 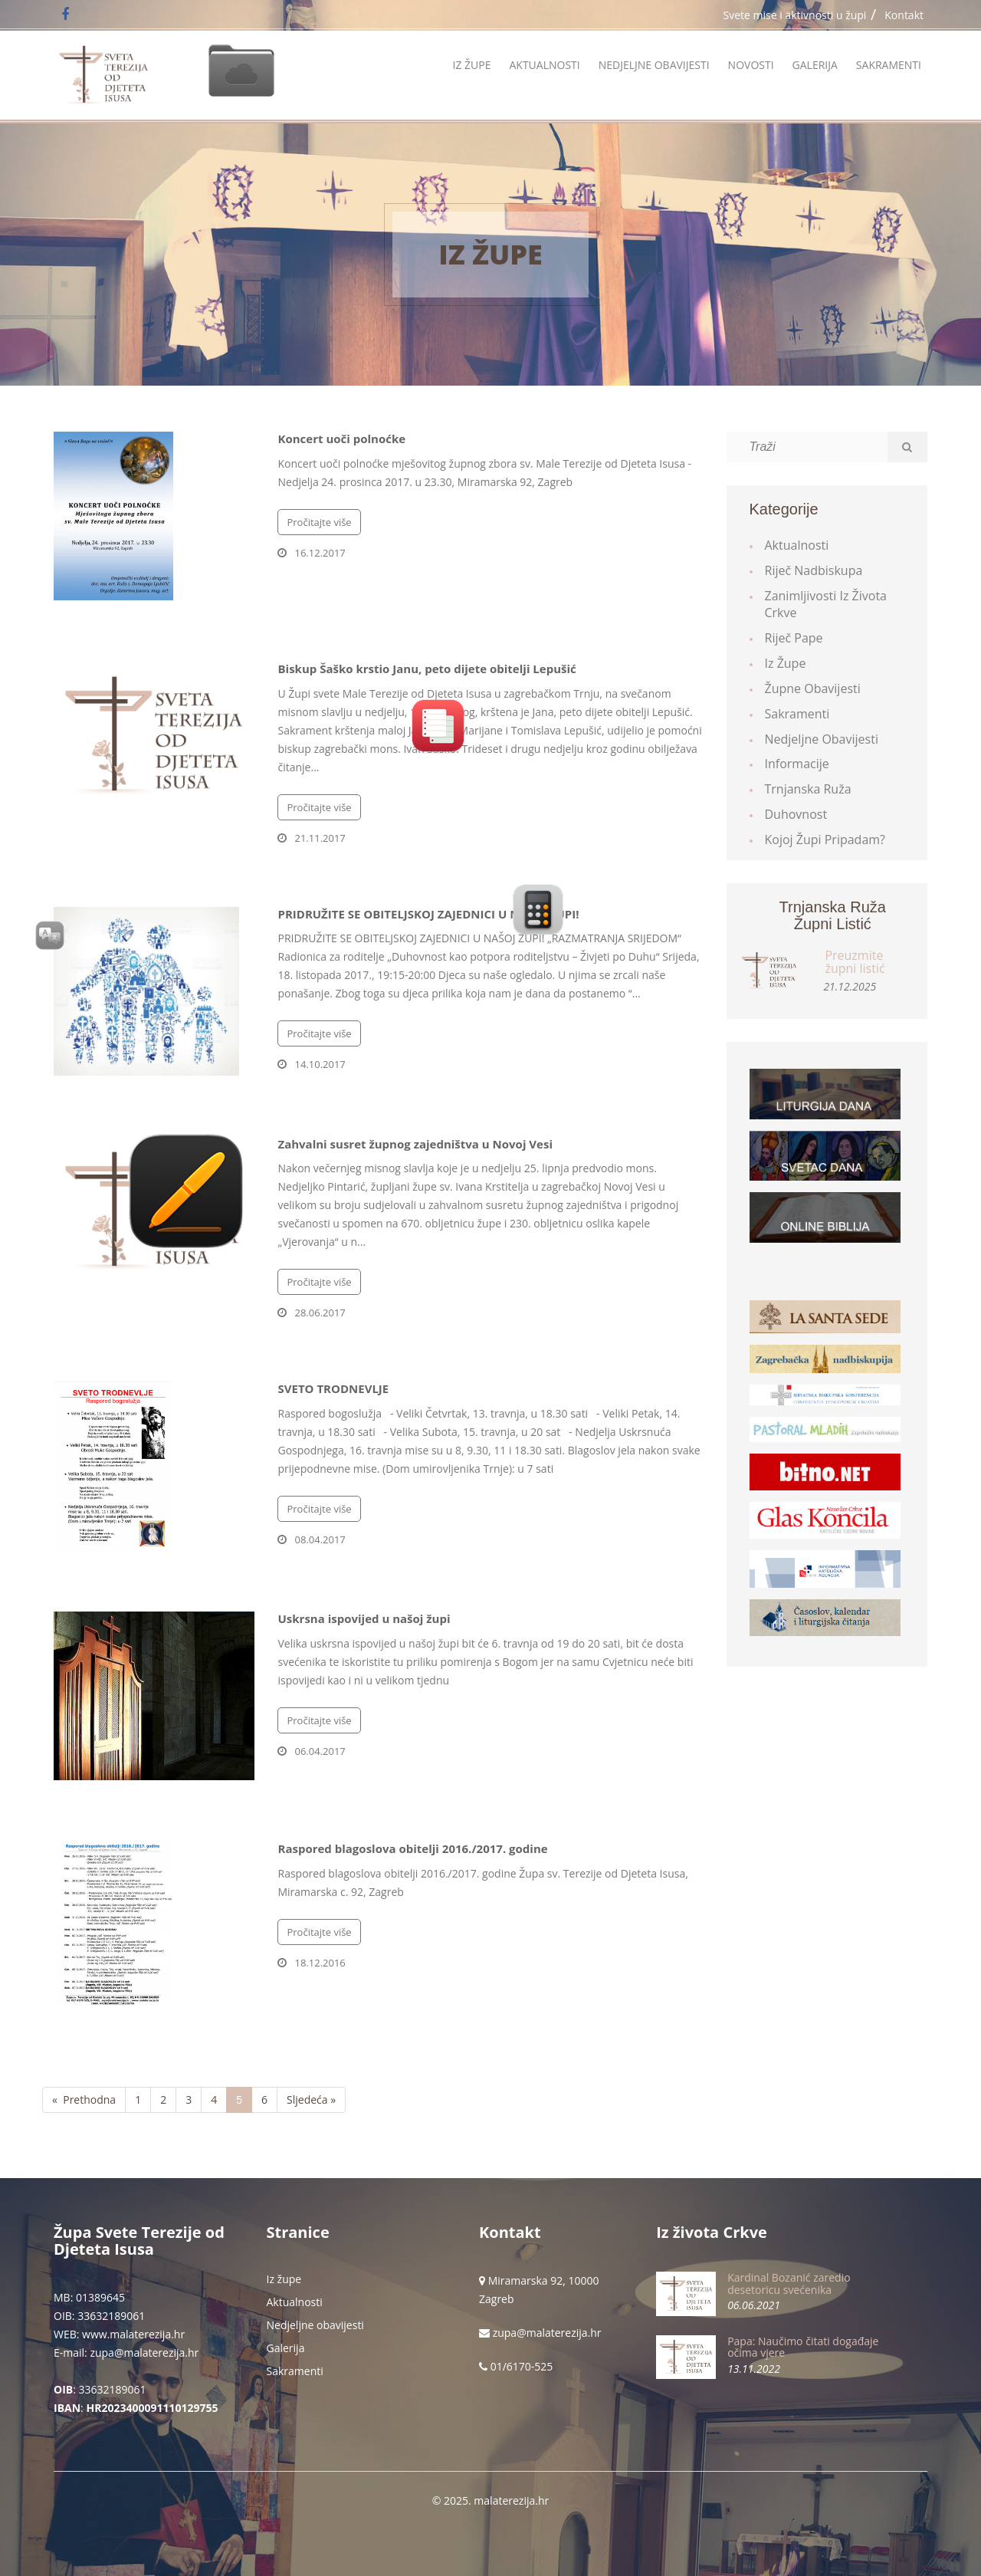 What do you see at coordinates (538, 909) in the screenshot?
I see `open the calculator app` at bounding box center [538, 909].